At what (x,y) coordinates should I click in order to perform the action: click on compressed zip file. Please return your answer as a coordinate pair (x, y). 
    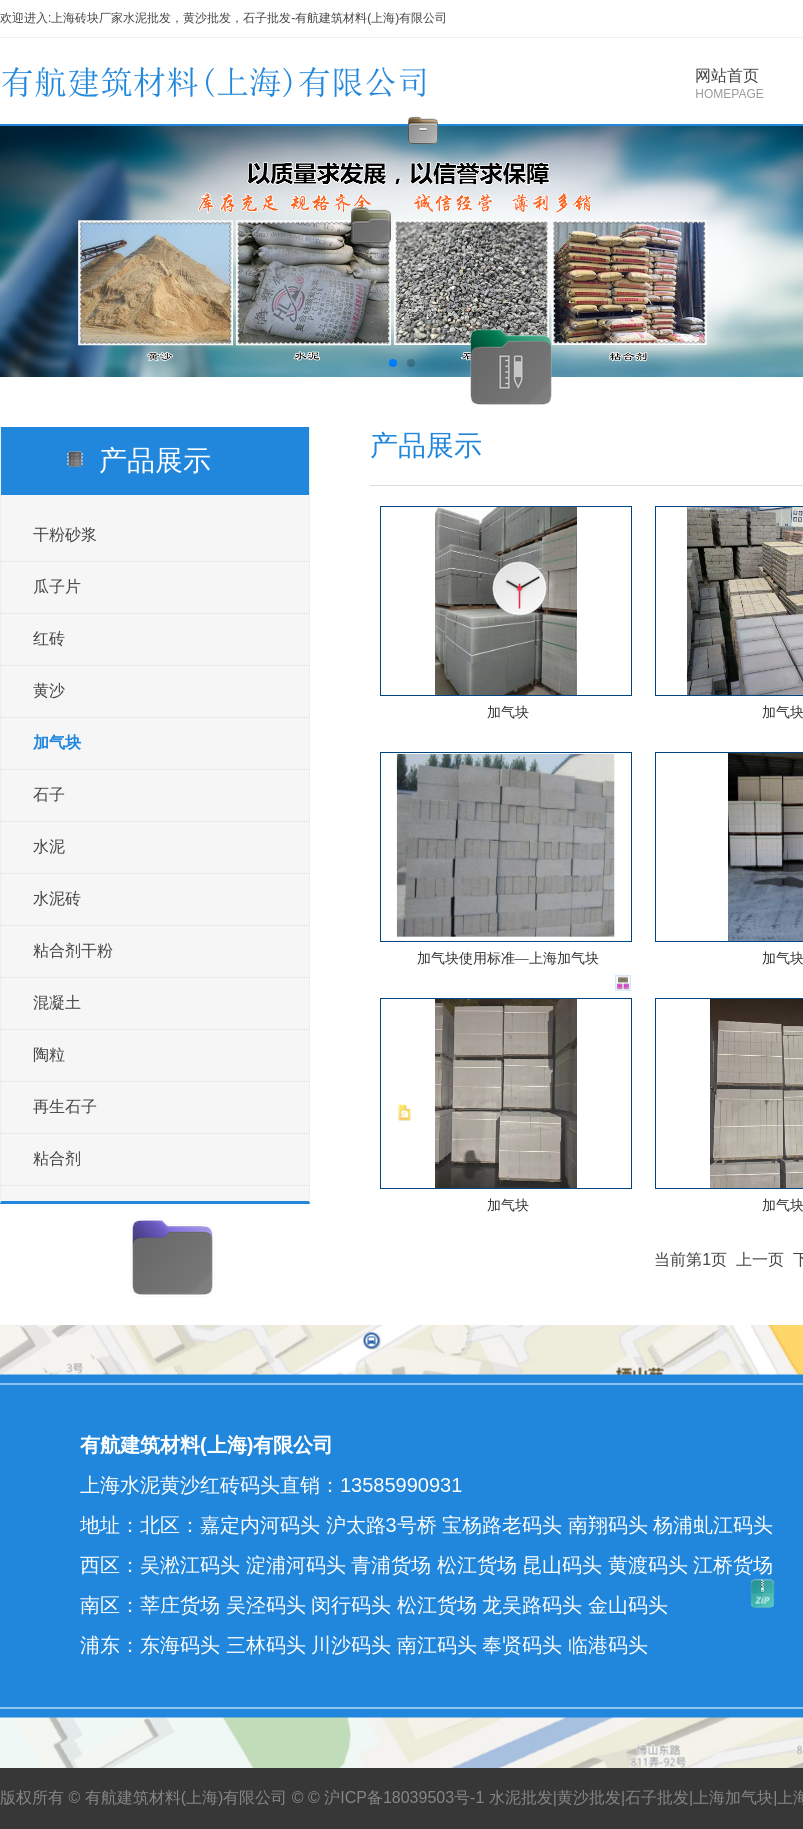
    Looking at the image, I should click on (762, 1593).